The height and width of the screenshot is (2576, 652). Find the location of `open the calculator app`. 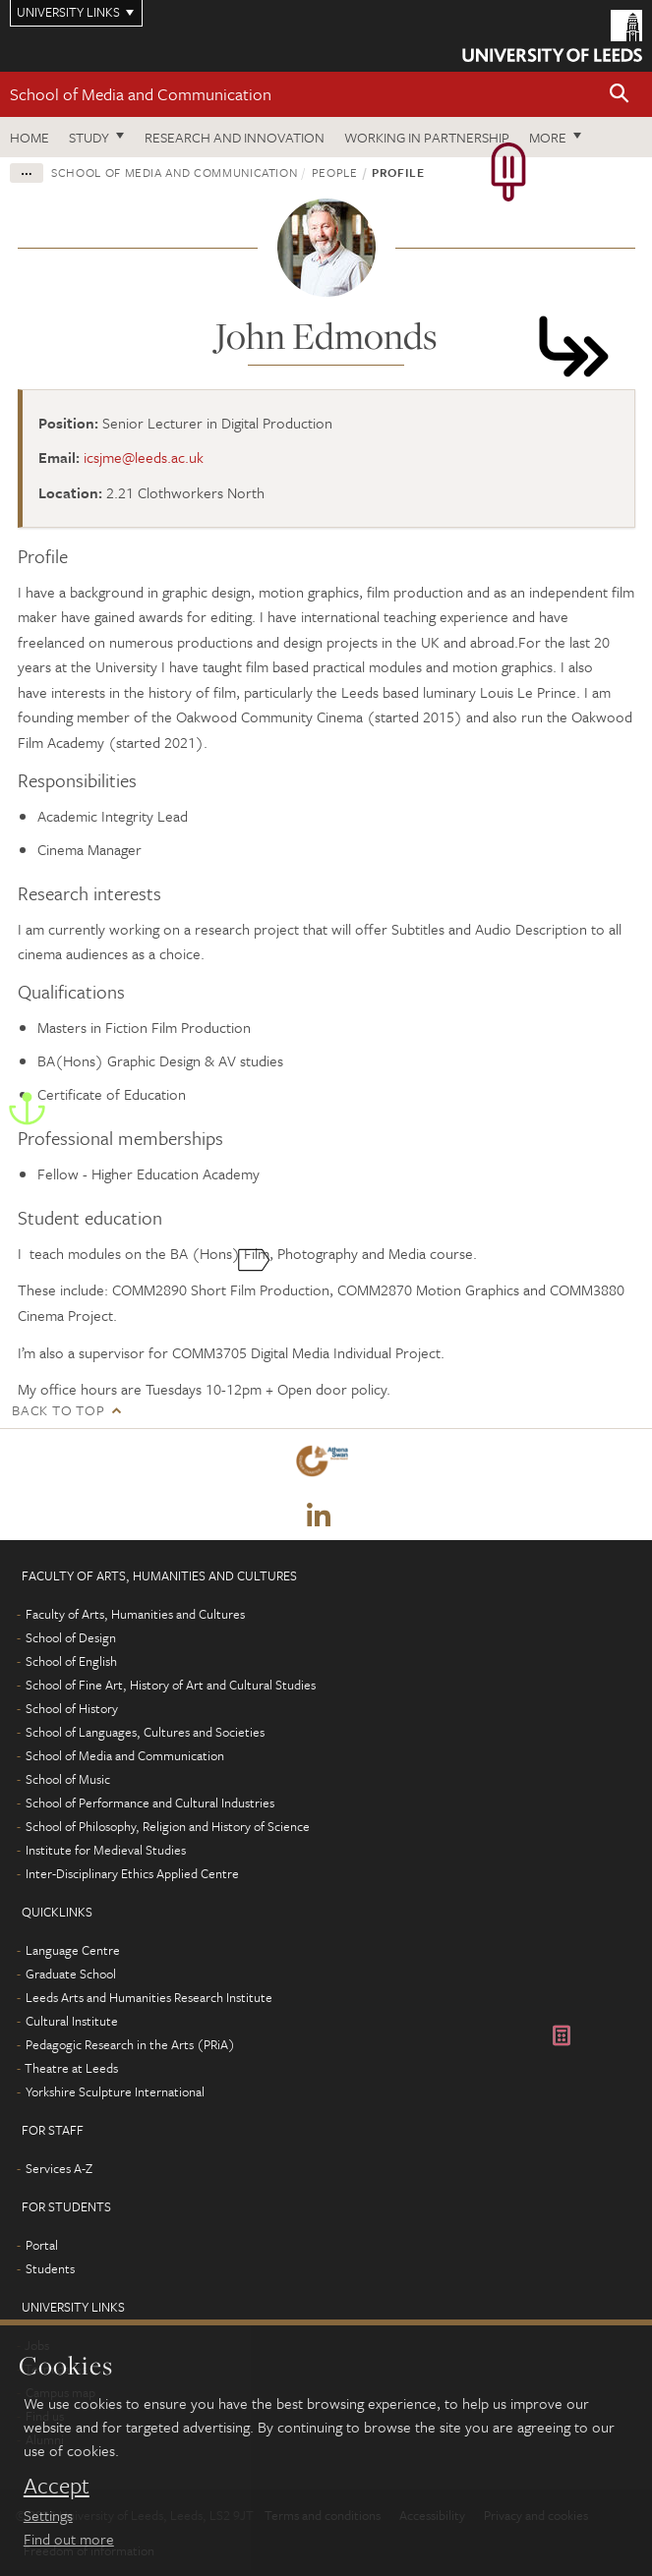

open the calculator app is located at coordinates (562, 2035).